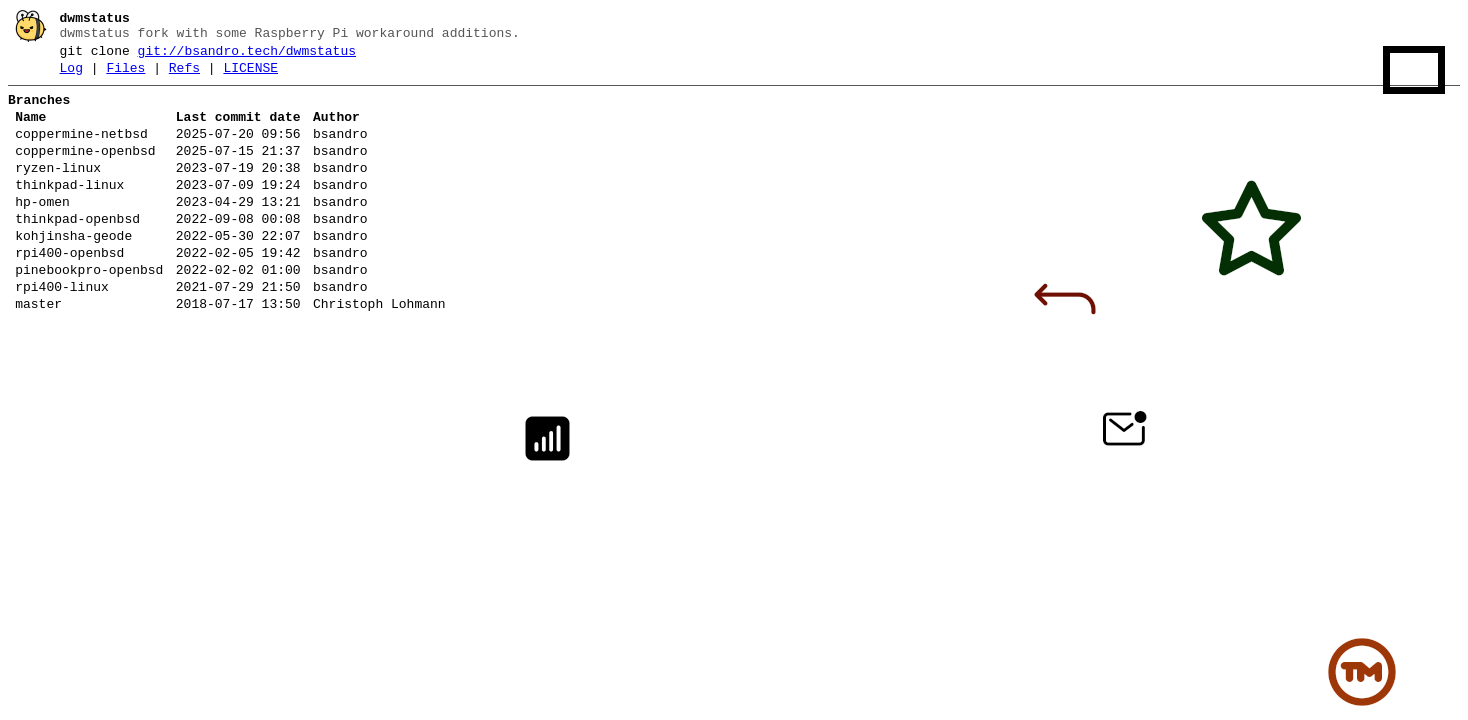 The image size is (1468, 720). I want to click on add item to favorites, so click(1251, 232).